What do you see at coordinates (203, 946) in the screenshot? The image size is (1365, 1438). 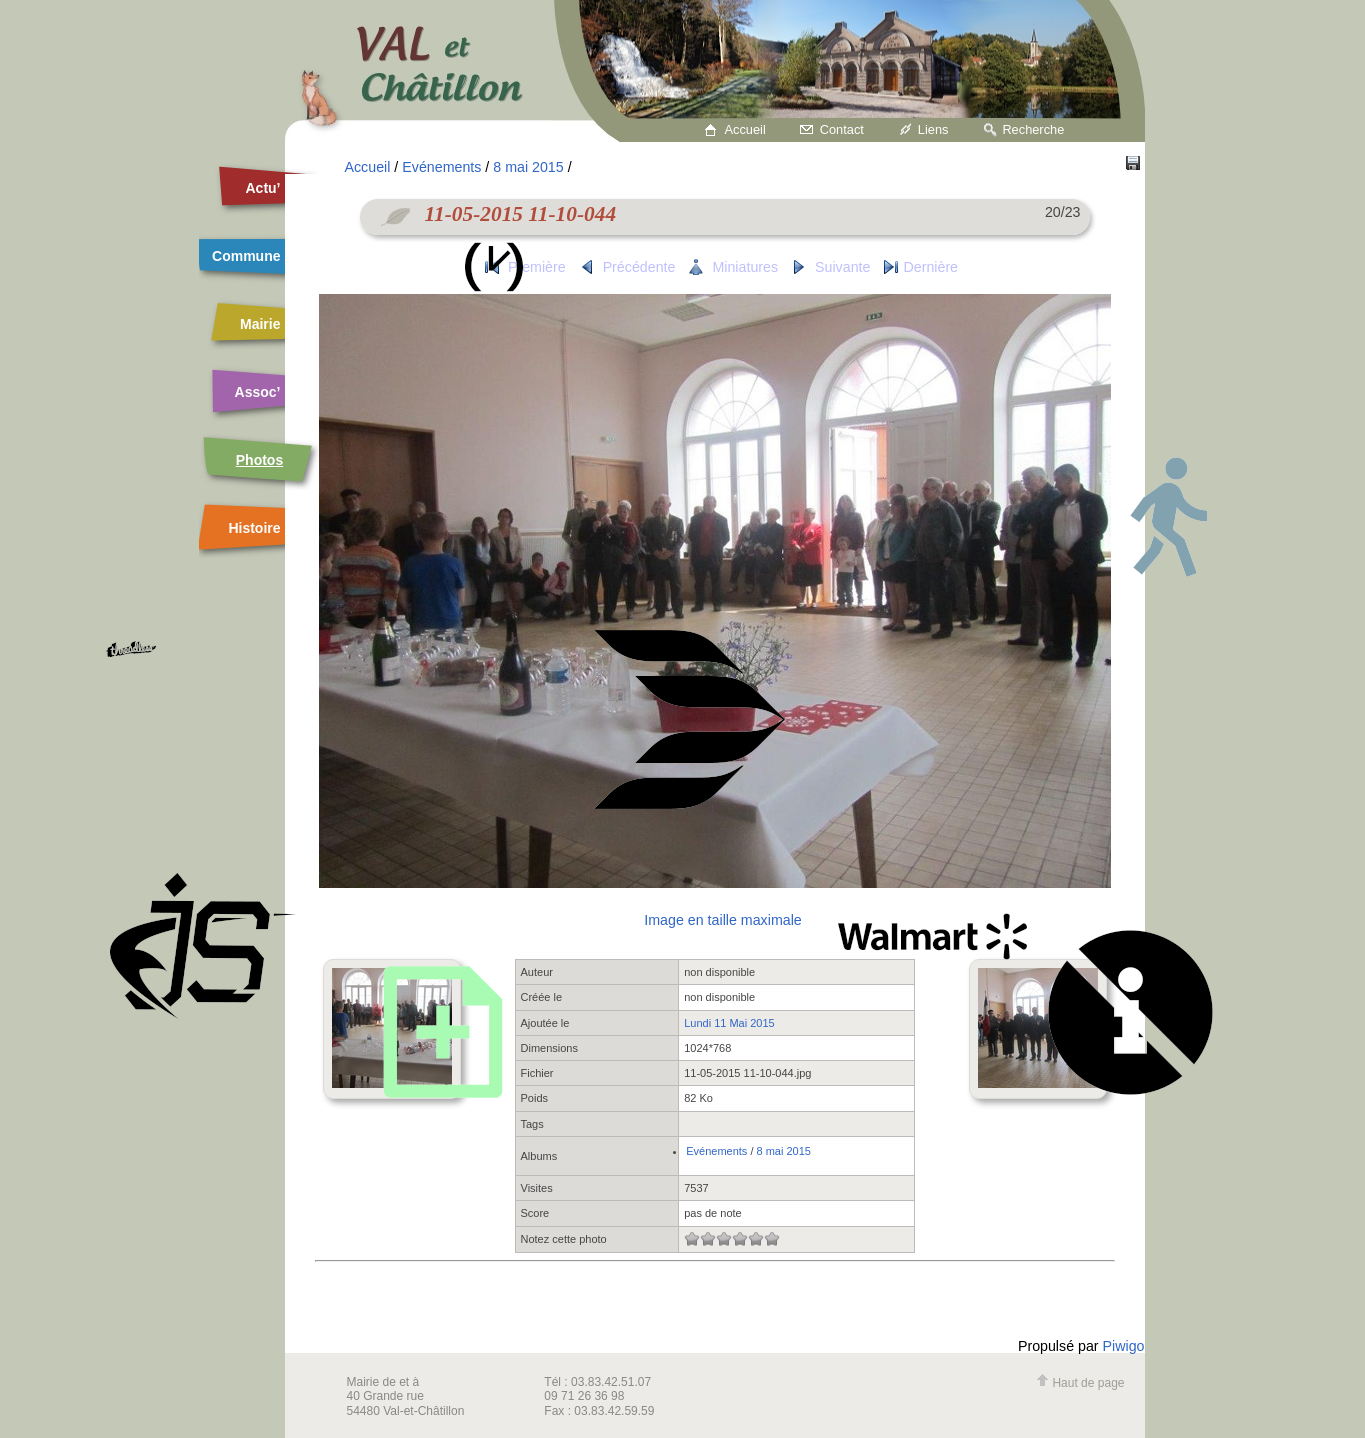 I see `ejs templating engine logo` at bounding box center [203, 946].